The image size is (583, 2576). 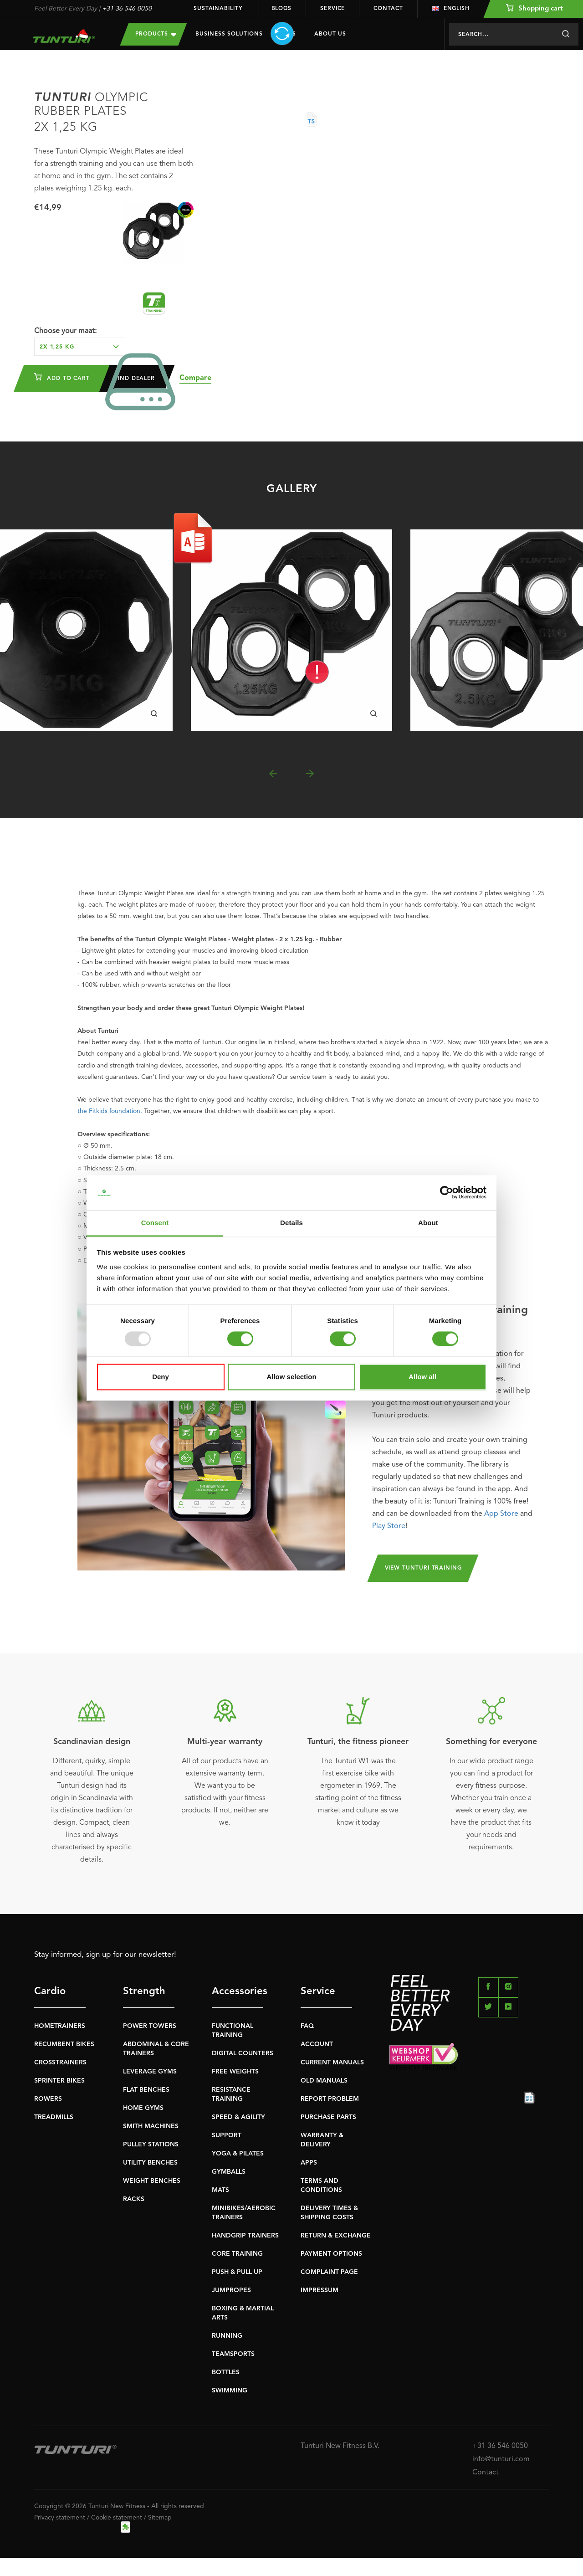 What do you see at coordinates (125, 2527) in the screenshot?
I see `firefox browser extension or add-on installer file` at bounding box center [125, 2527].